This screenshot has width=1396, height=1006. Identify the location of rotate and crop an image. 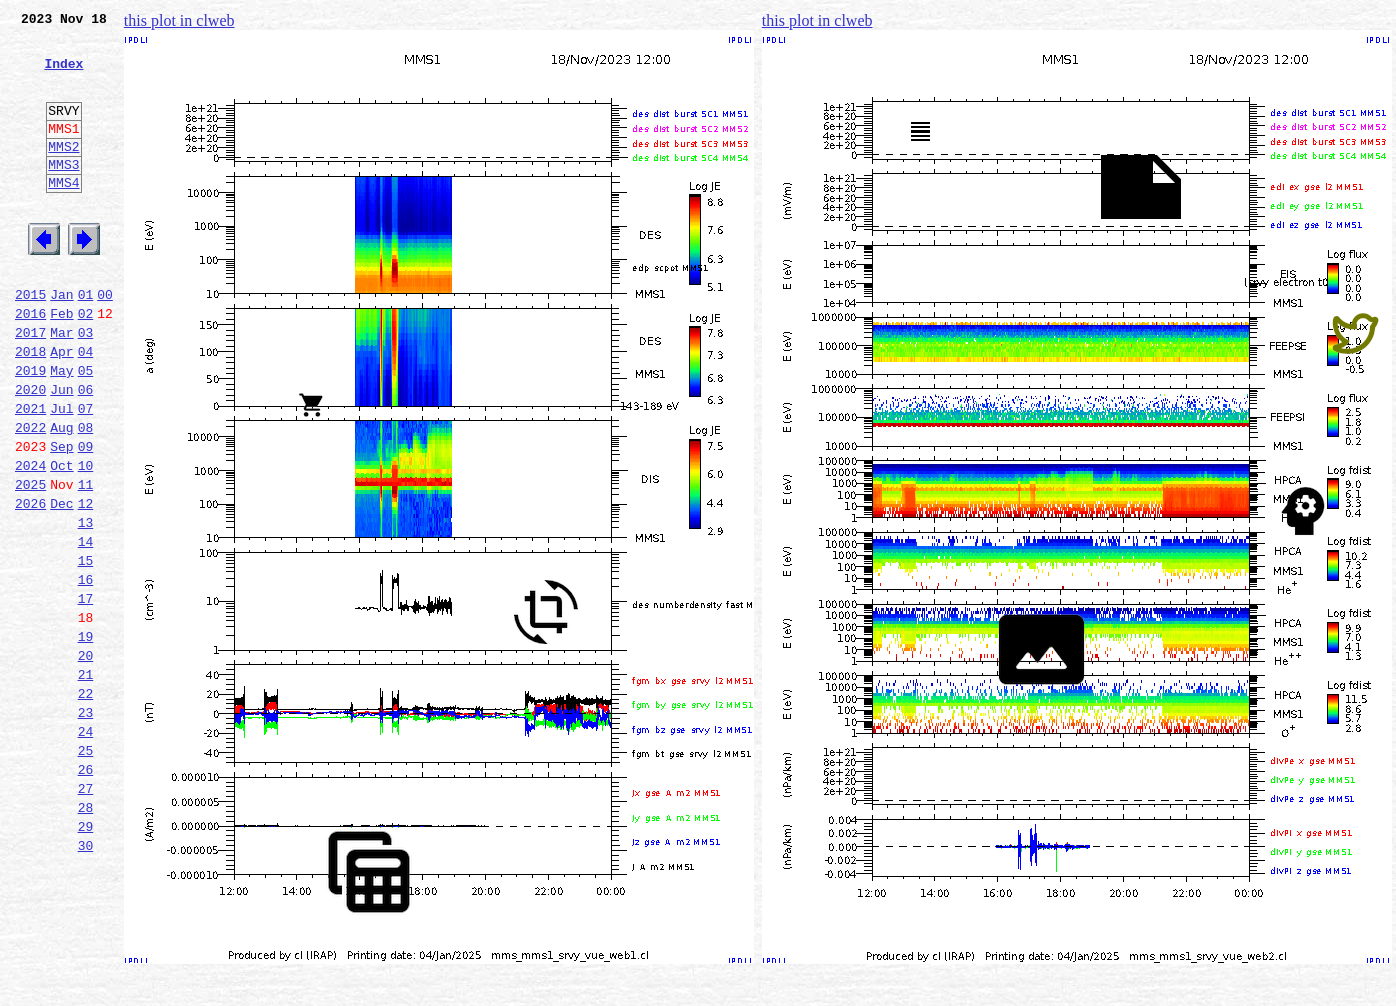
(546, 612).